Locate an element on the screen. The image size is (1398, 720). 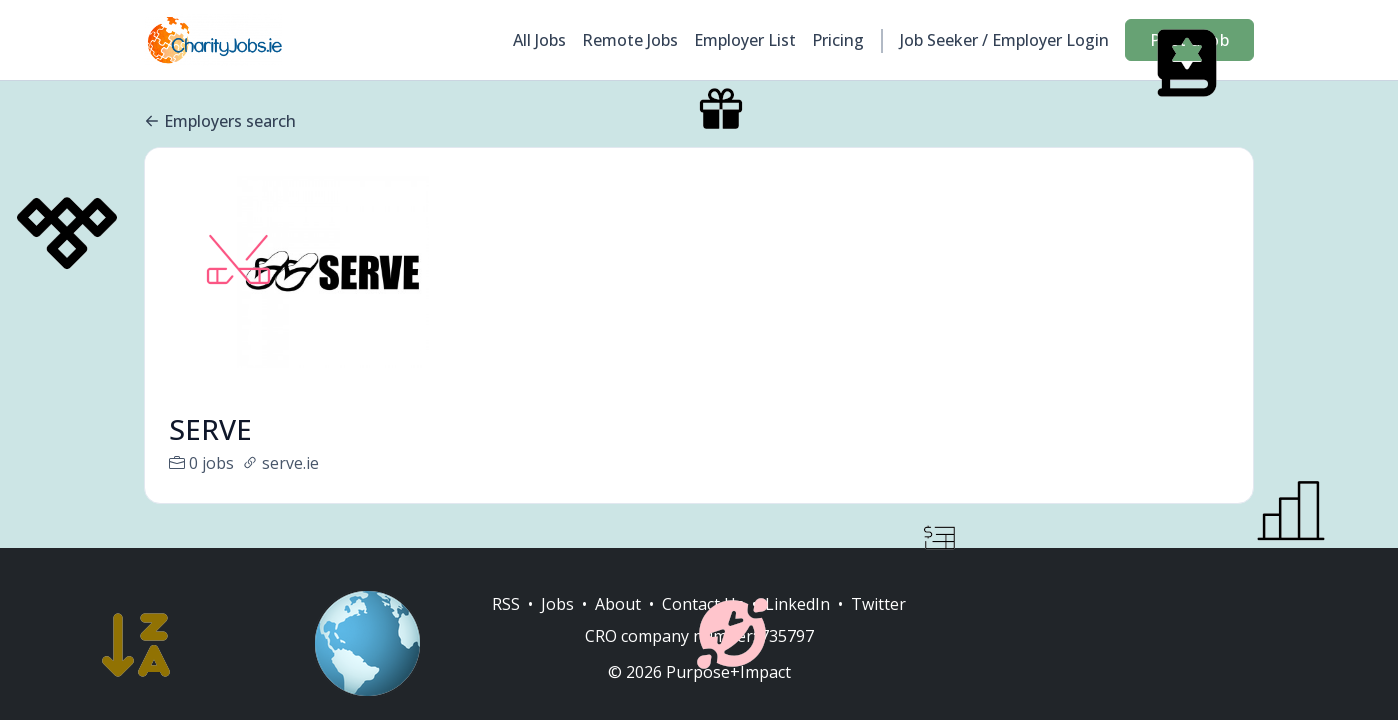
view hockey scores or game updates is located at coordinates (238, 259).